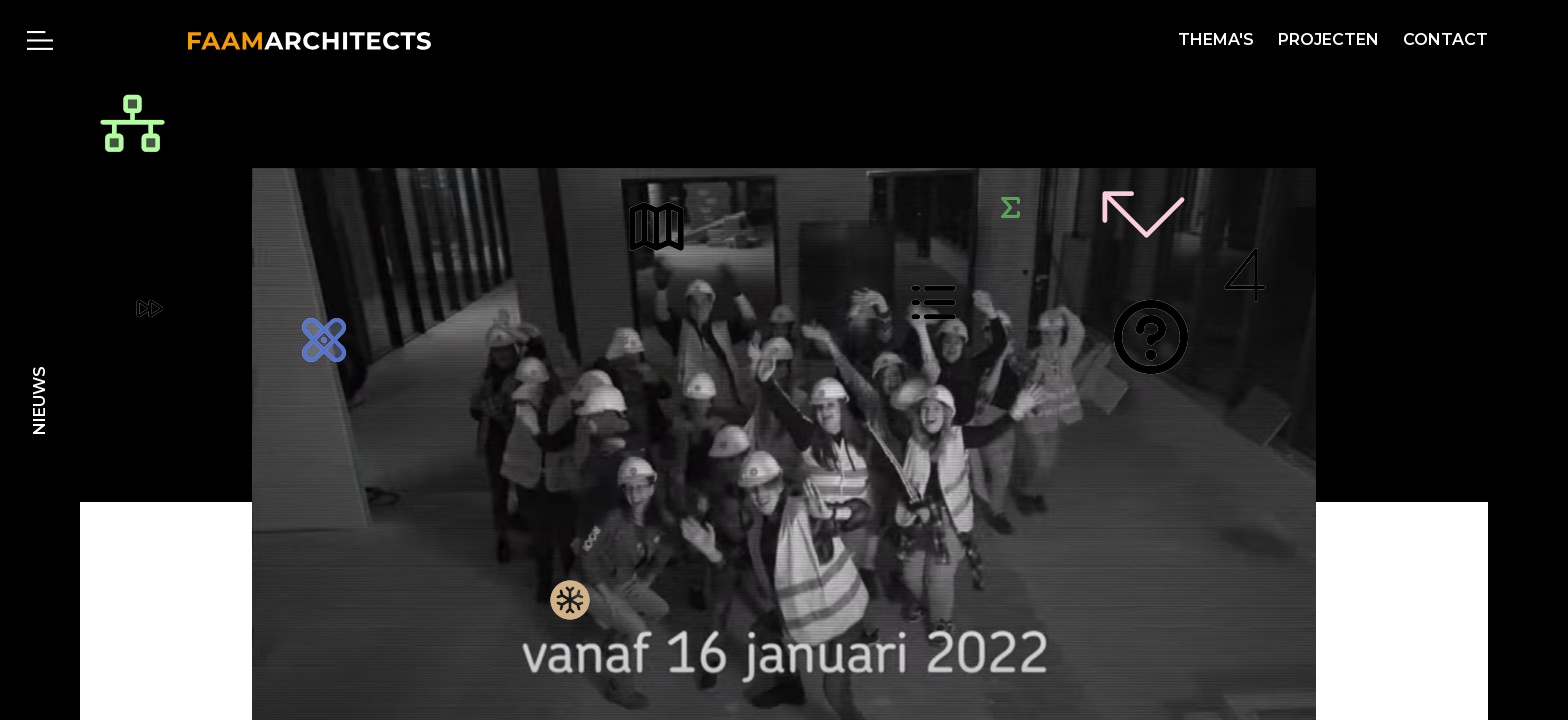  Describe the element at coordinates (1246, 275) in the screenshot. I see `indicates step four in a multi-step process` at that location.